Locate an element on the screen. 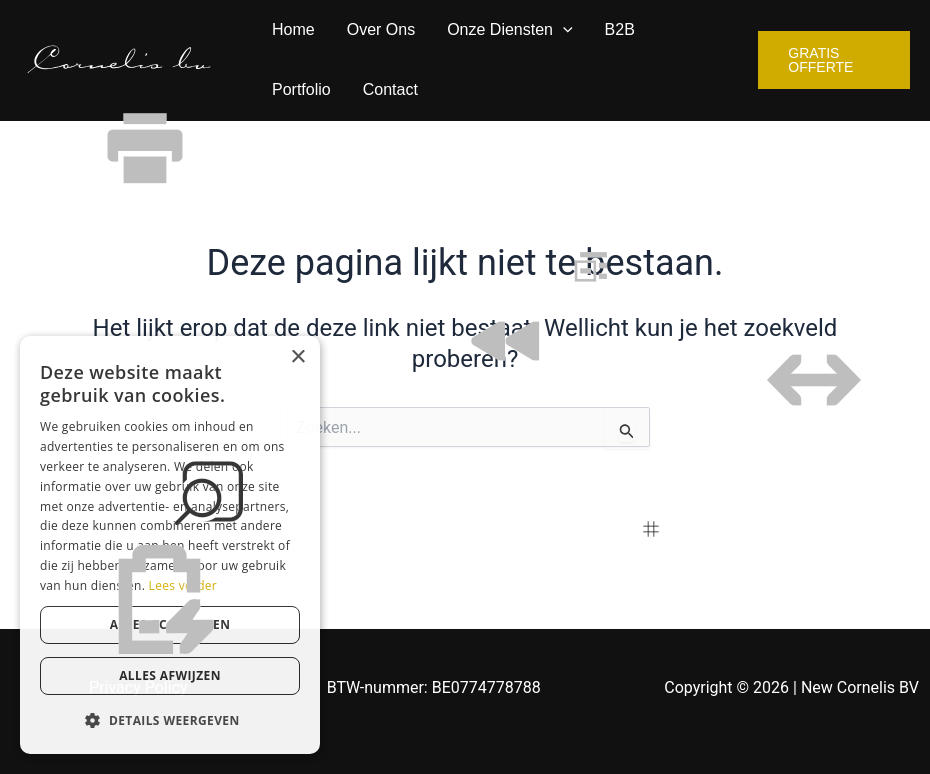 This screenshot has width=930, height=774. flip object horizontally is located at coordinates (814, 380).